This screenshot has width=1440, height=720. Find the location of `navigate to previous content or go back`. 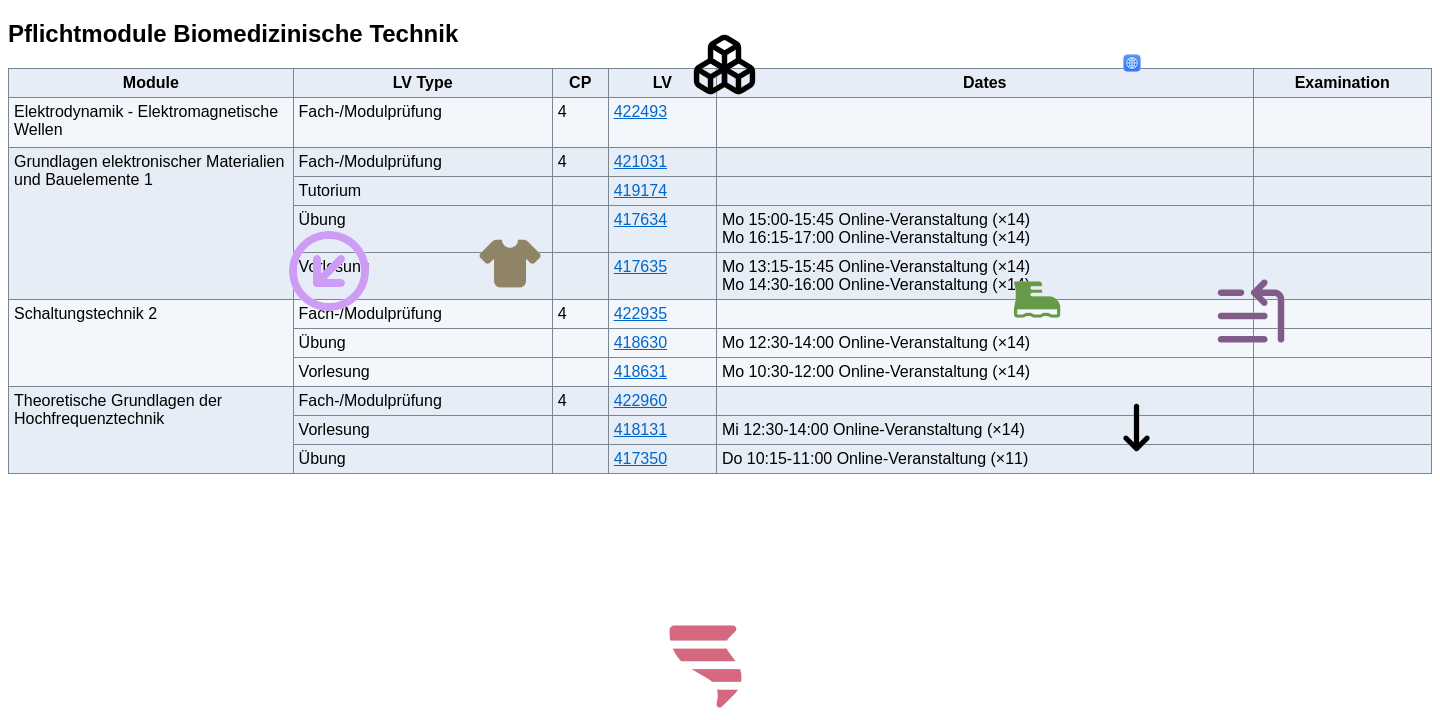

navigate to previous content or go back is located at coordinates (329, 271).